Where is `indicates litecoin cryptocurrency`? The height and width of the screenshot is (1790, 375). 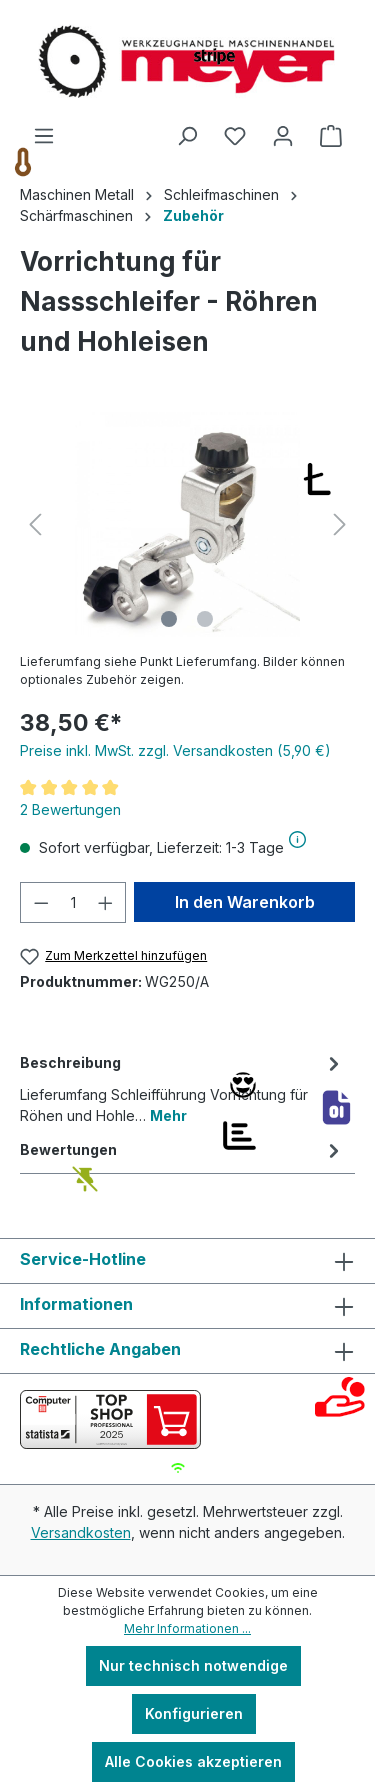 indicates litecoin cryptocurrency is located at coordinates (317, 479).